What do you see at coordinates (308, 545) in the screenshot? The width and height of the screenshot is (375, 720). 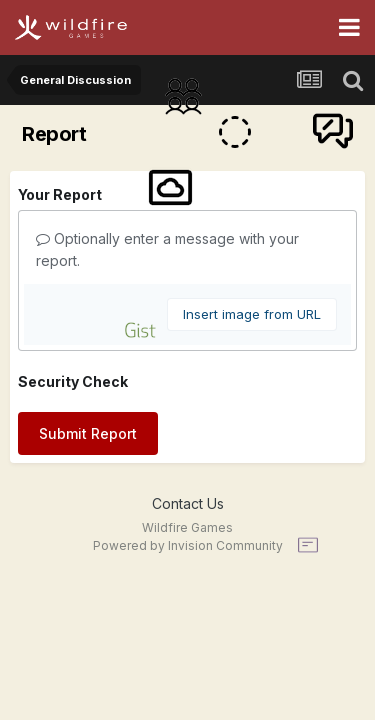 I see `view or create a note` at bounding box center [308, 545].